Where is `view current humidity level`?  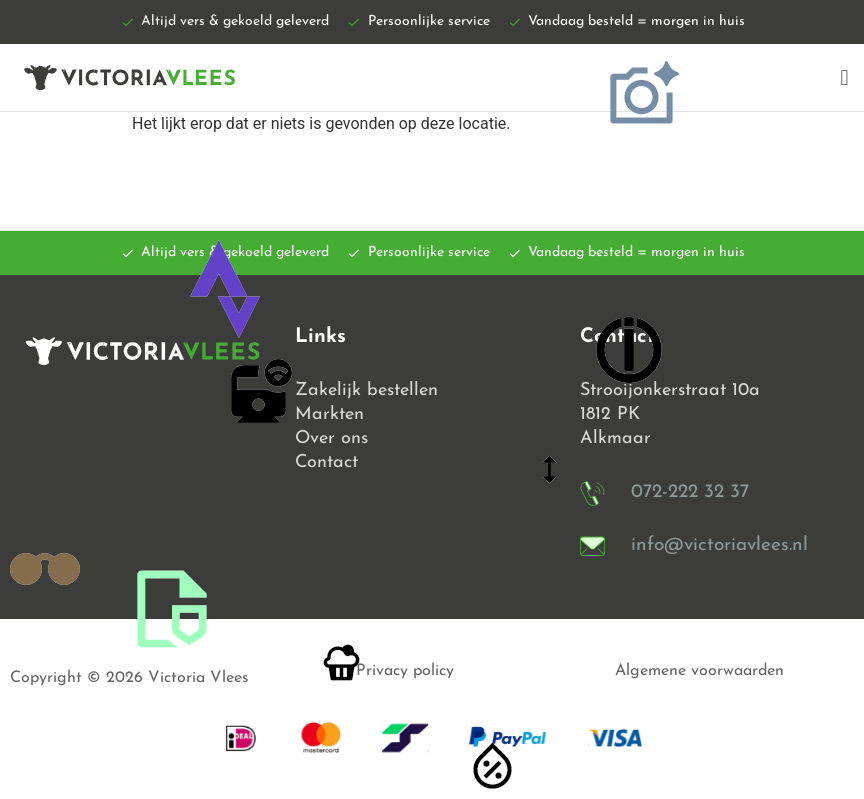
view current humidity level is located at coordinates (492, 767).